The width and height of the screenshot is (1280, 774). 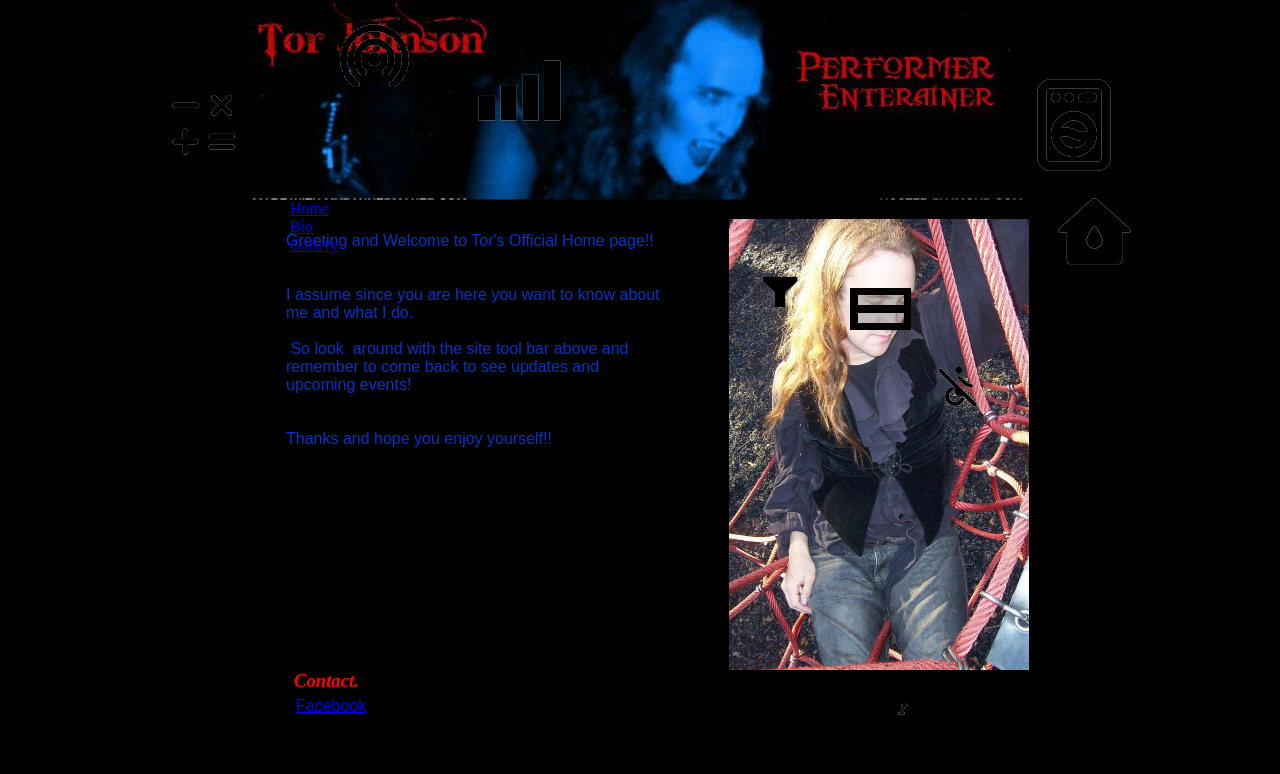 I want to click on switch to stream or list view, so click(x=879, y=309).